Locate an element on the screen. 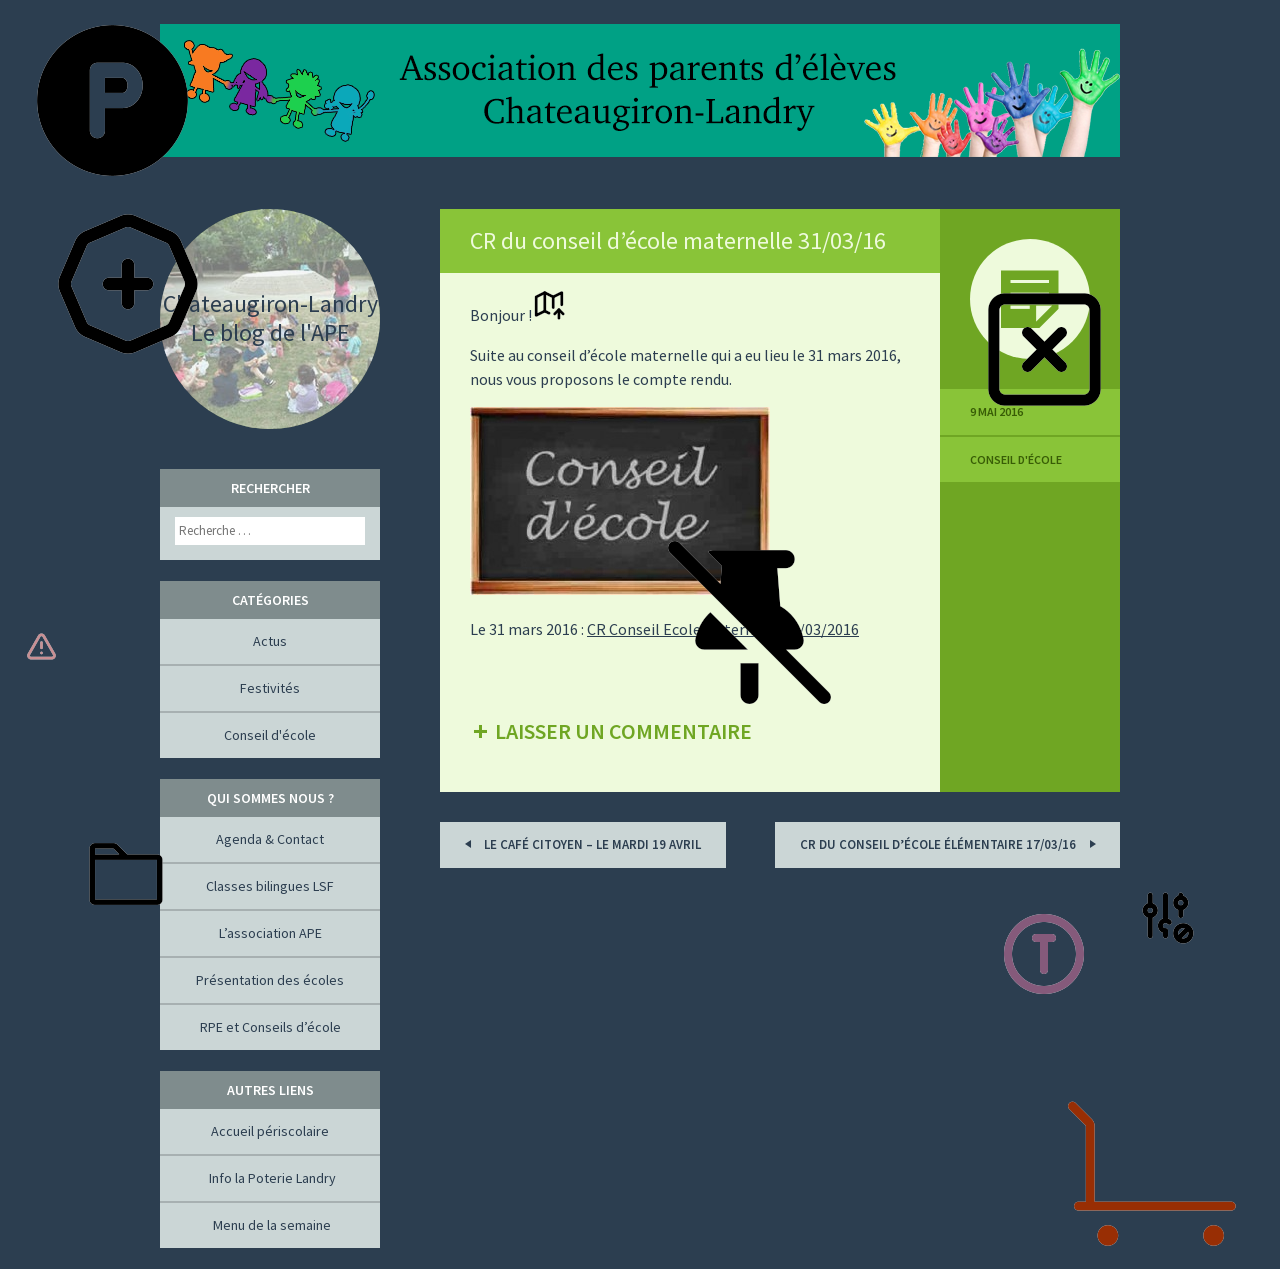 The width and height of the screenshot is (1280, 1269). view shopping cart is located at coordinates (1149, 1165).